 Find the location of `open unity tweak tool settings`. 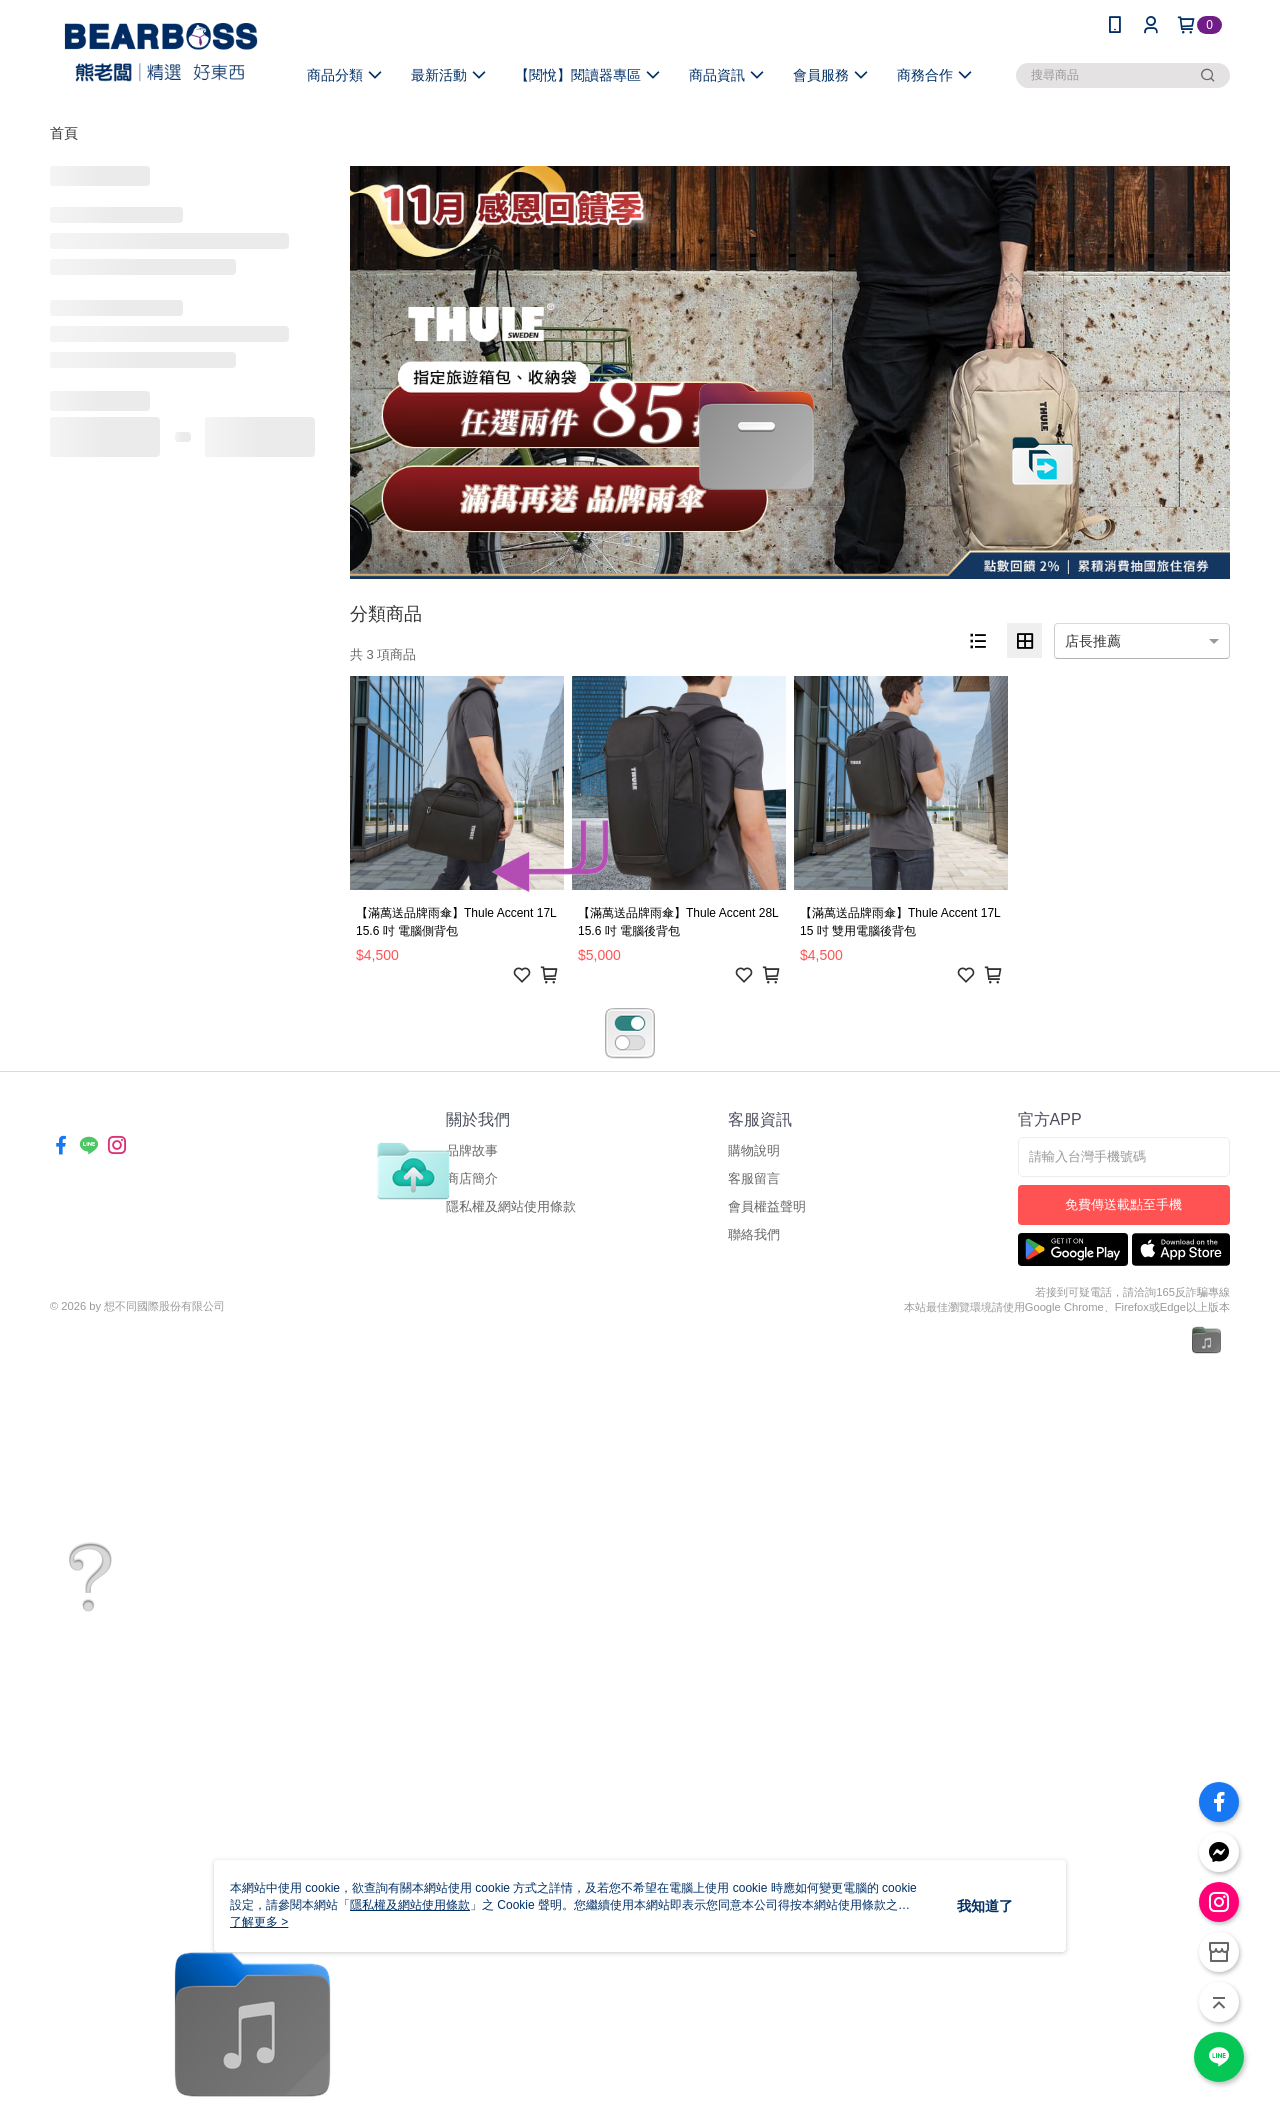

open unity tweak tool settings is located at coordinates (630, 1033).